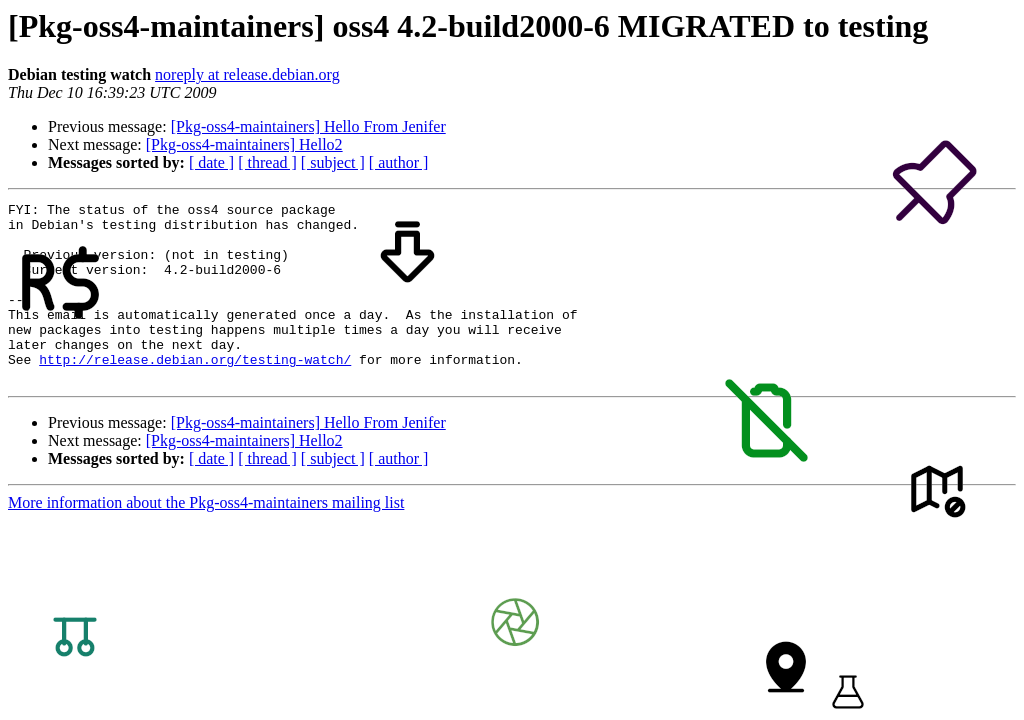  What do you see at coordinates (848, 692) in the screenshot?
I see `access experimental or beta features` at bounding box center [848, 692].